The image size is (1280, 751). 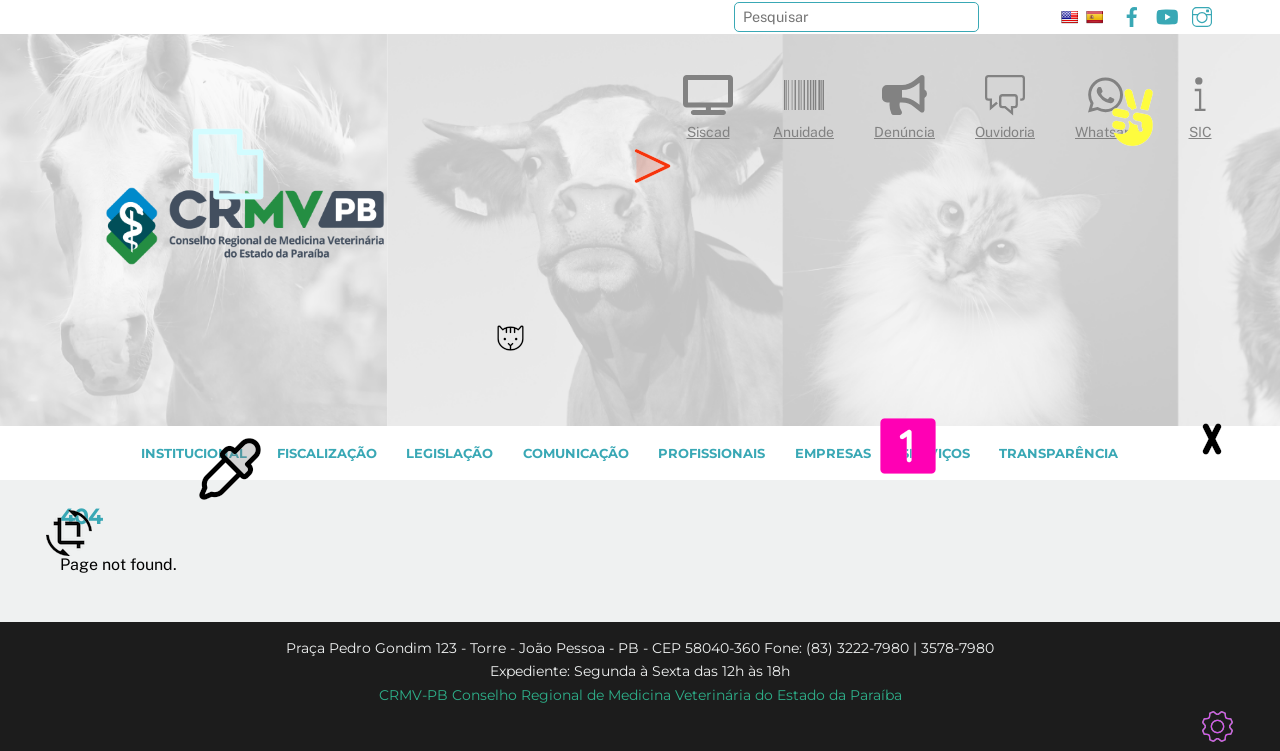 I want to click on access settings or preferences, so click(x=1217, y=726).